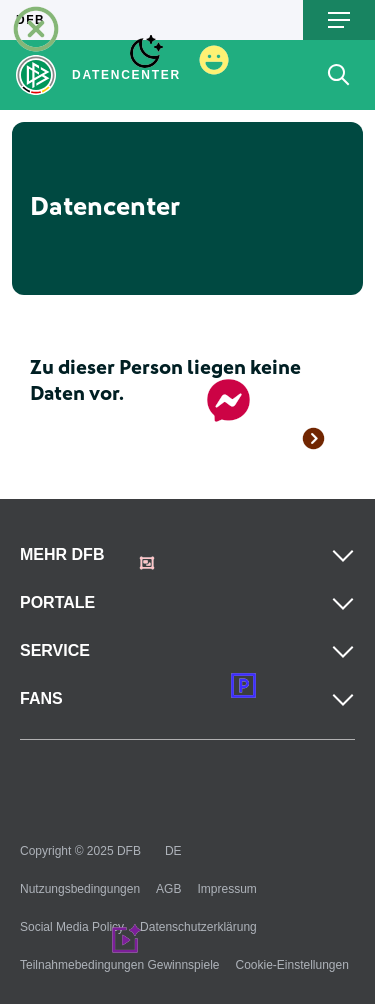 This screenshot has height=1004, width=375. I want to click on group selected objects together, so click(147, 563).